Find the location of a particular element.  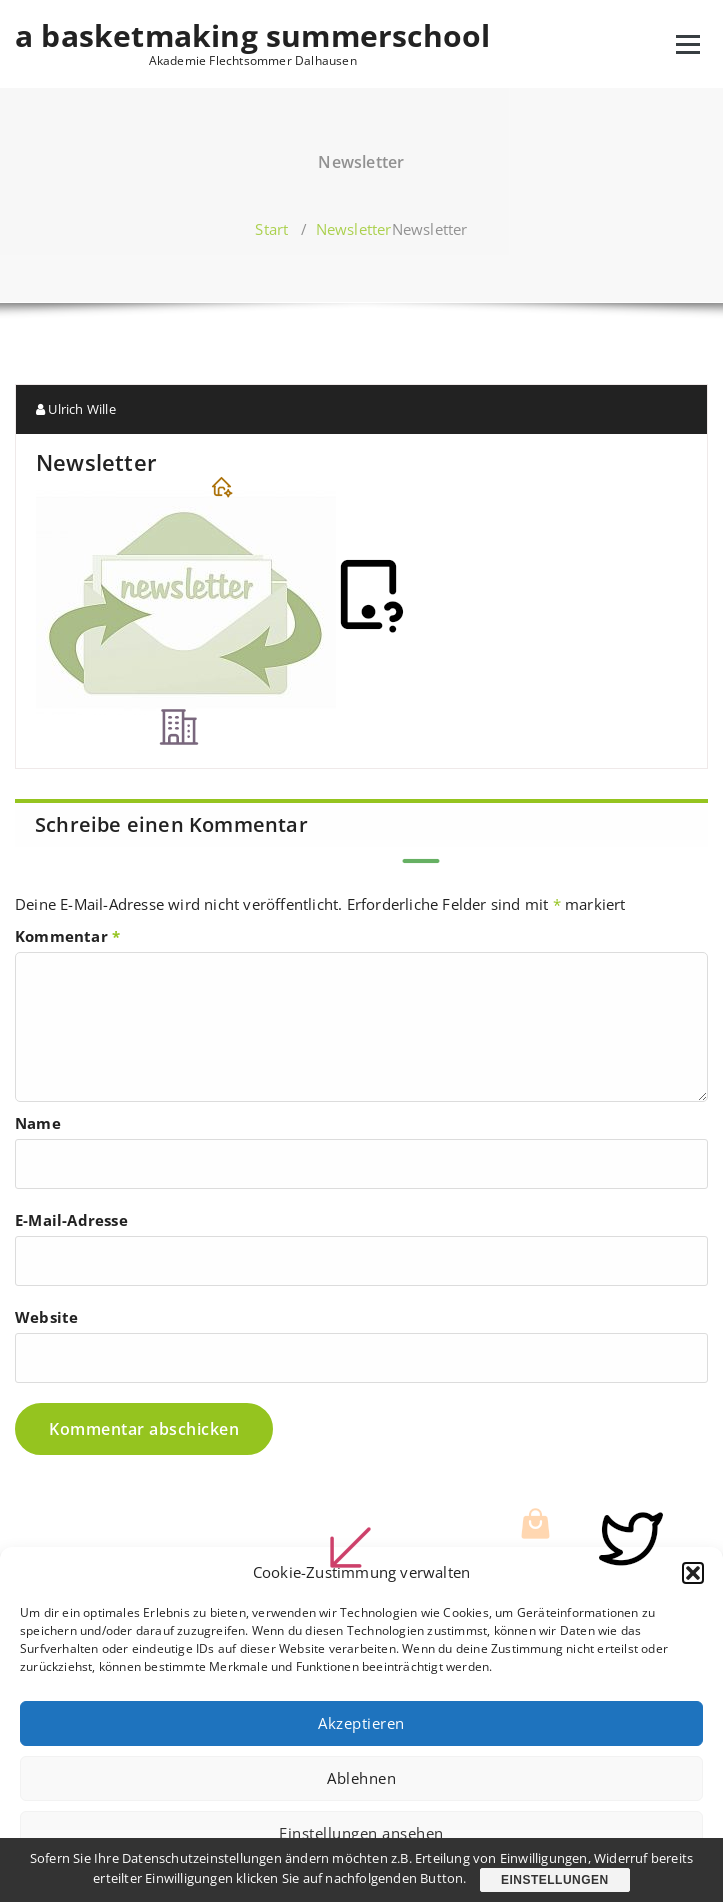

tablet device help or support is located at coordinates (368, 594).